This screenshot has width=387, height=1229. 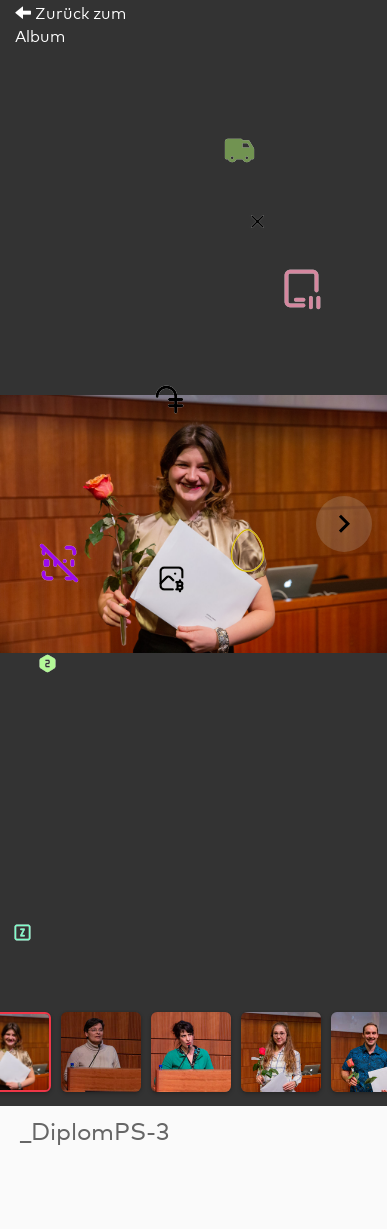 I want to click on represents Armenian dram currency, so click(x=169, y=399).